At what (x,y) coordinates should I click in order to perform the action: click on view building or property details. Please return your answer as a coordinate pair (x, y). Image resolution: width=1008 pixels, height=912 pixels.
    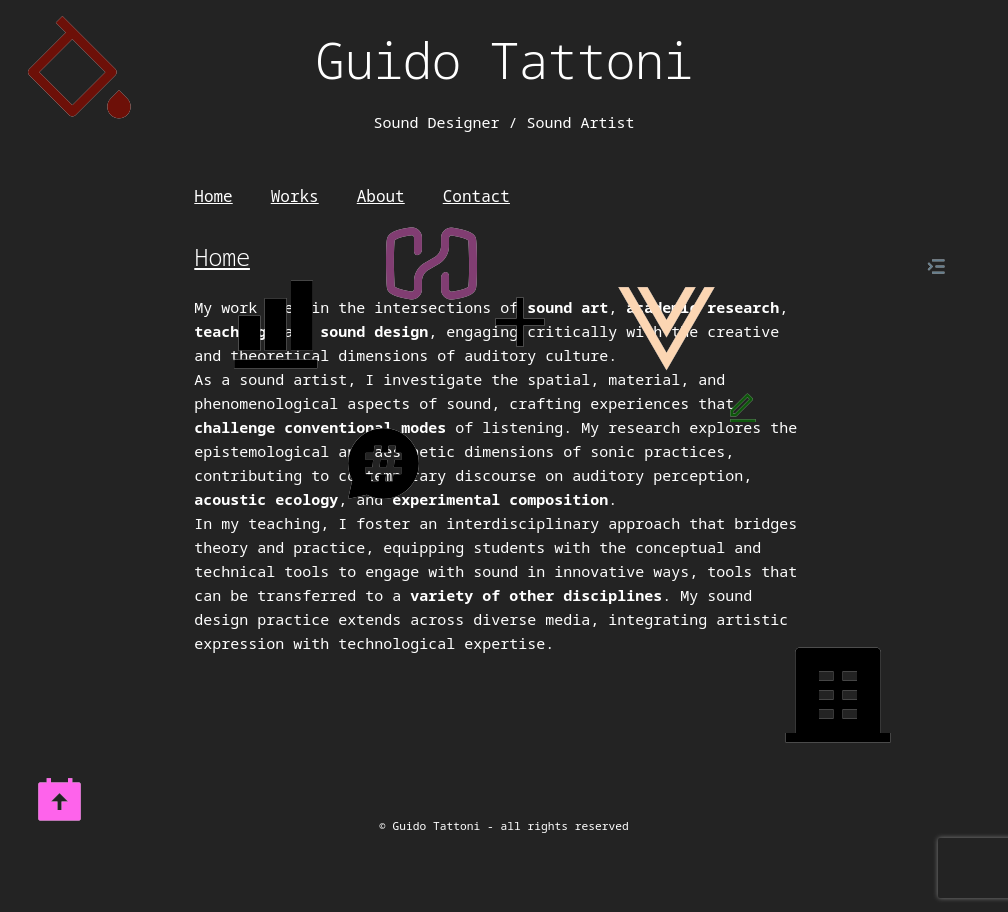
    Looking at the image, I should click on (838, 695).